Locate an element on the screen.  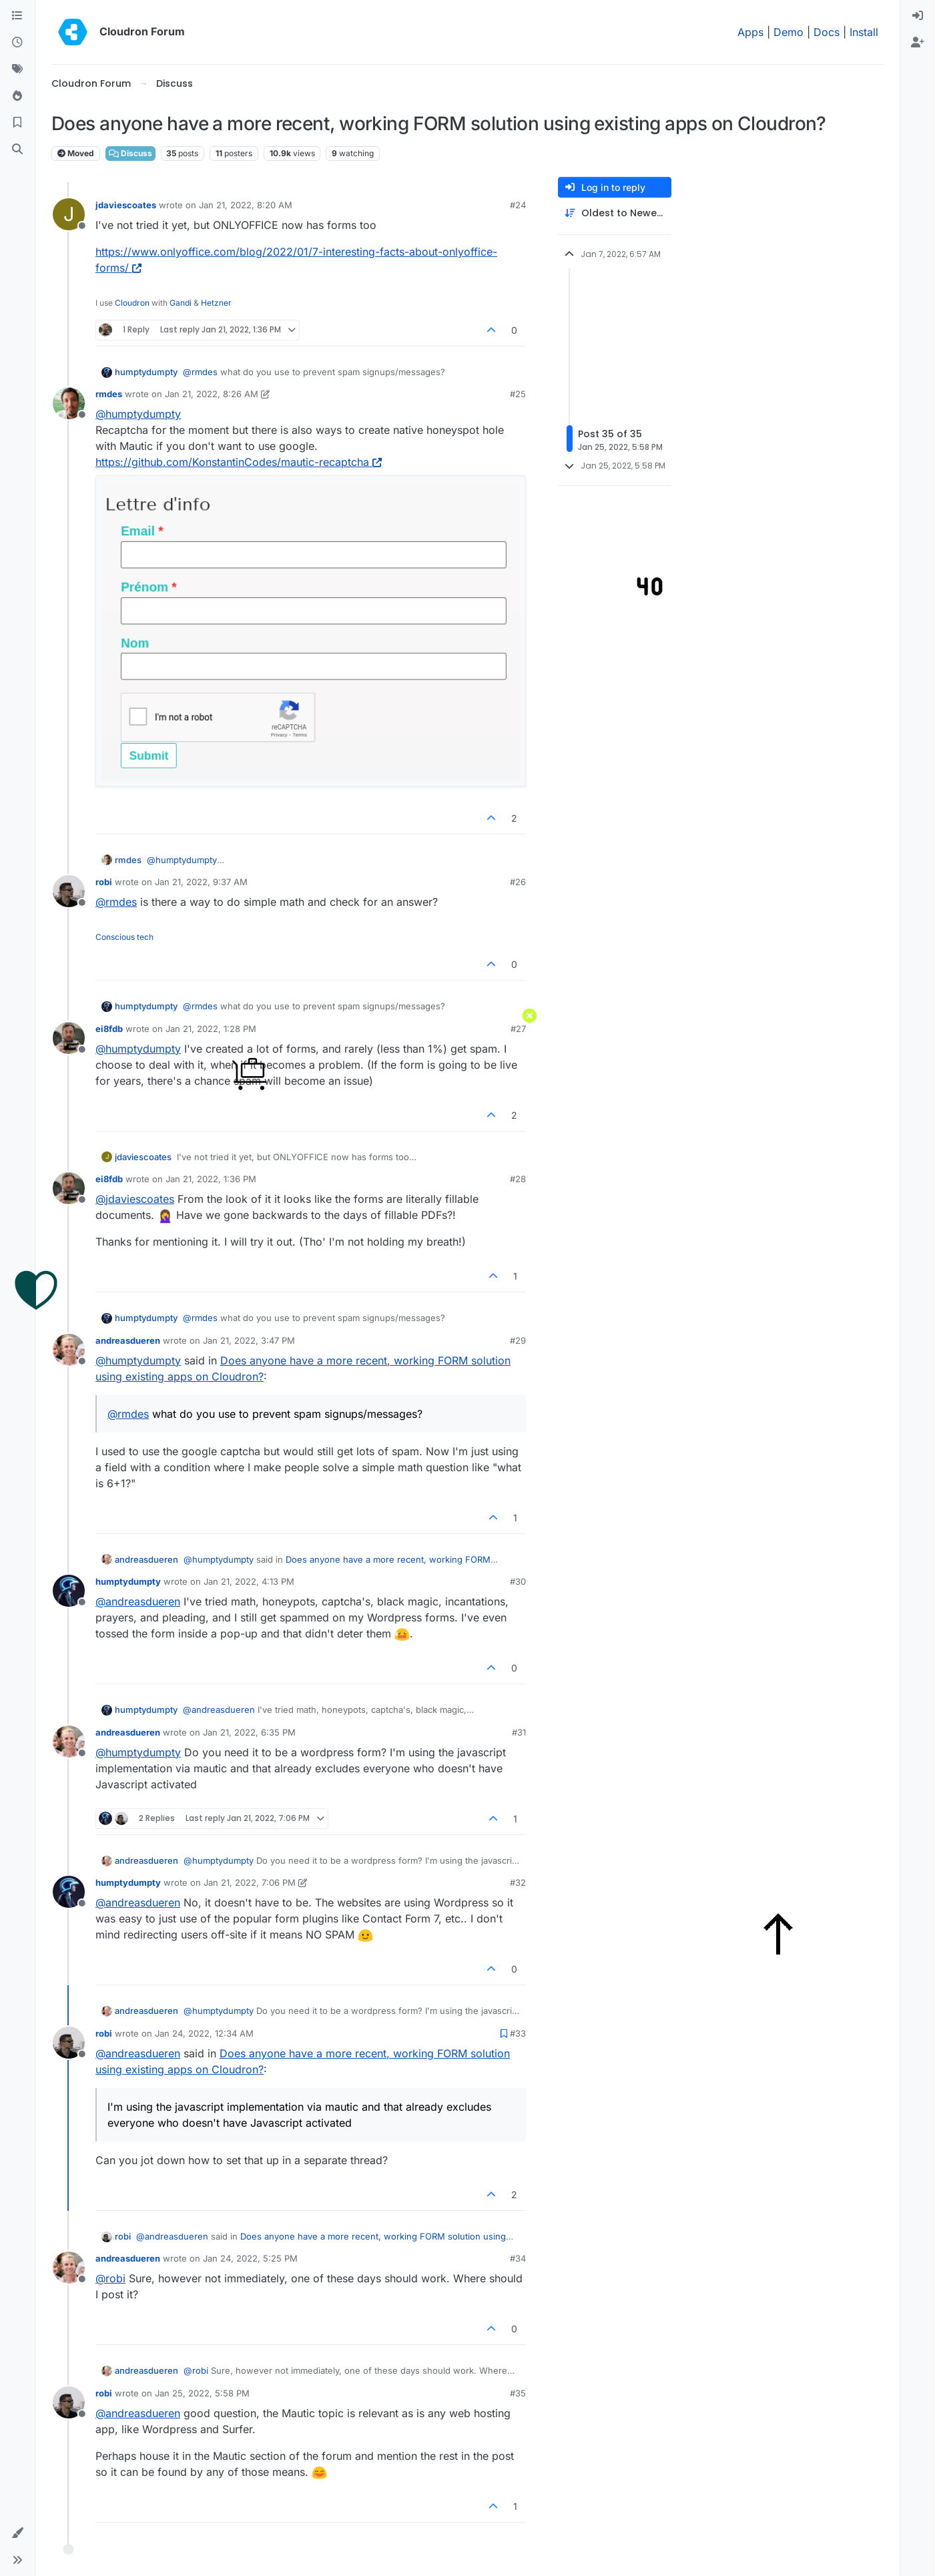
indicates partial like or favorite status is located at coordinates (36, 1290).